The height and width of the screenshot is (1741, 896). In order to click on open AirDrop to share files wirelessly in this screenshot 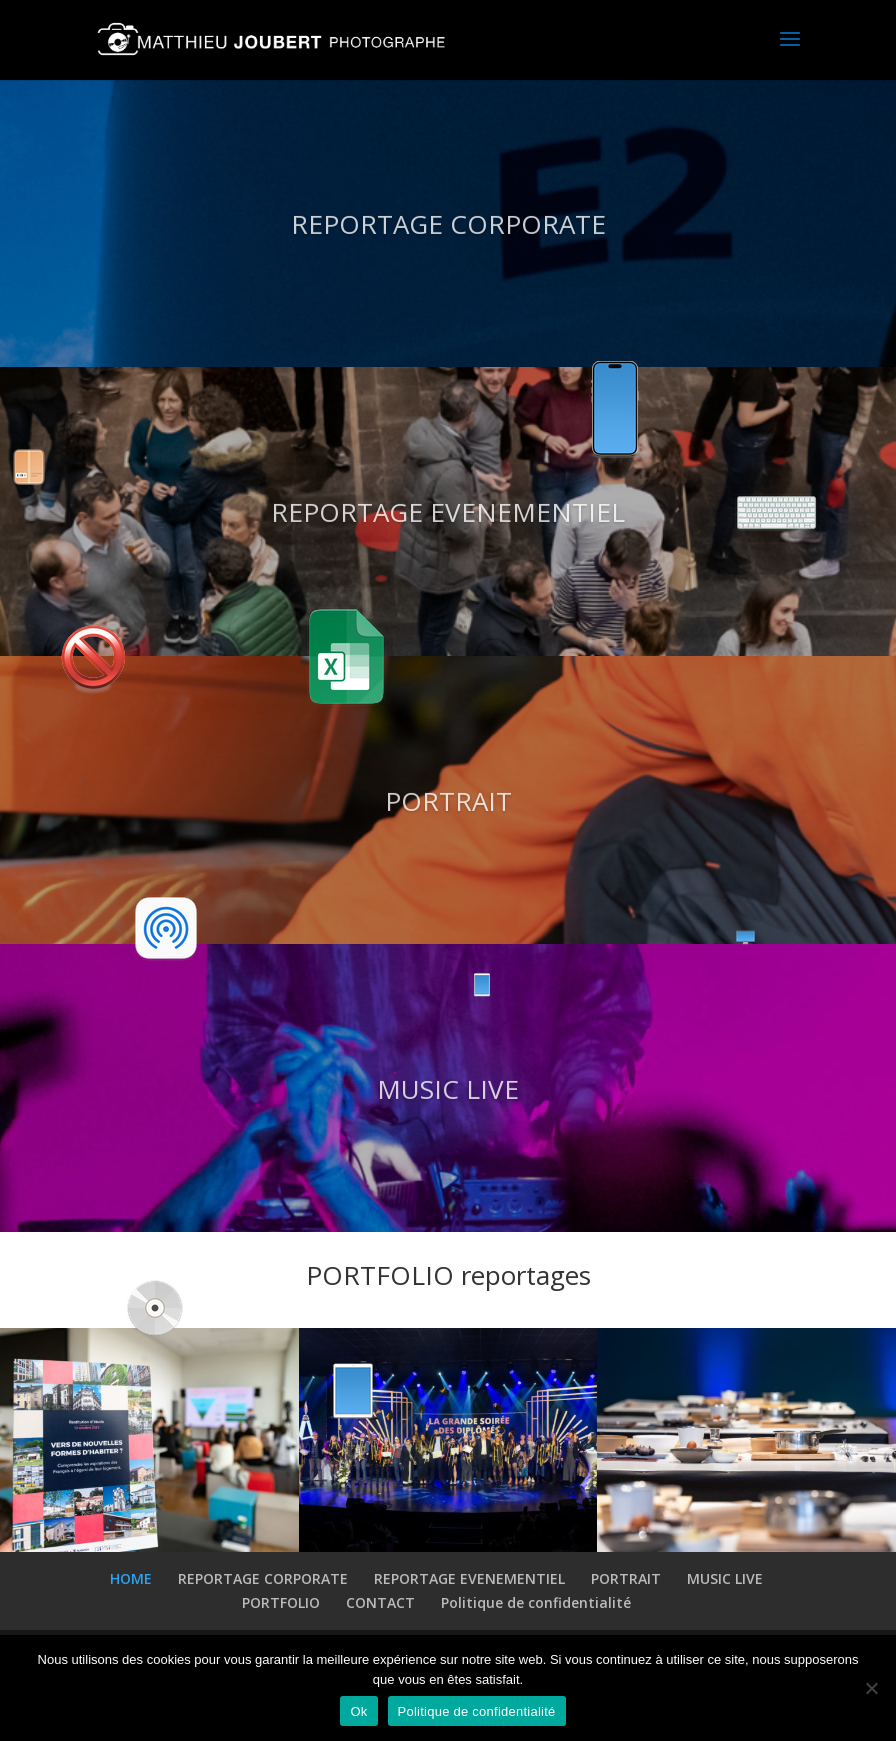, I will do `click(166, 928)`.